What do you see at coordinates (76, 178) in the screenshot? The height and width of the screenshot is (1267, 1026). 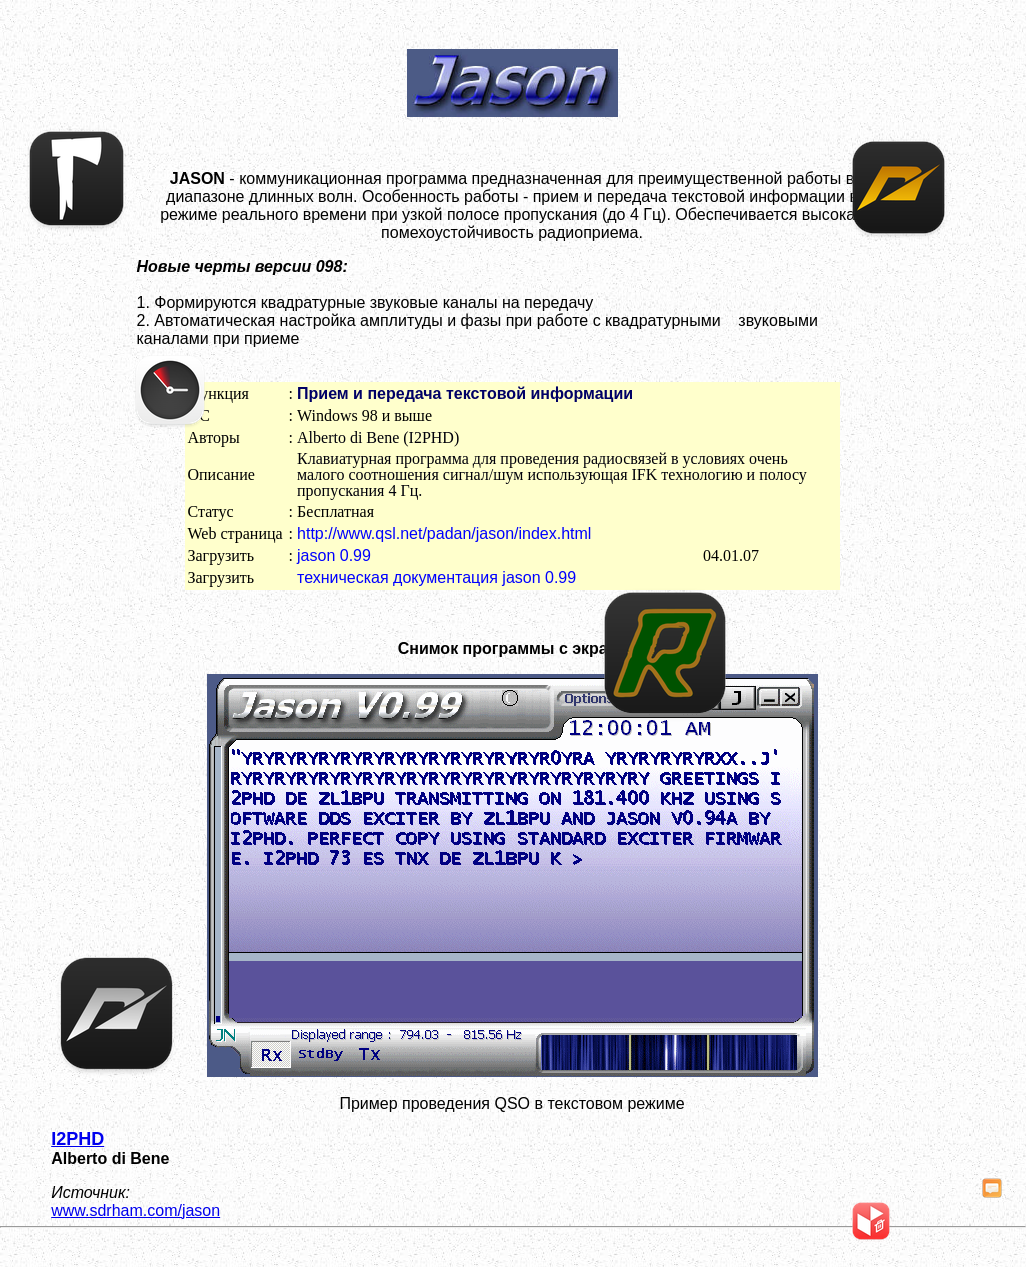 I see `launch The Long Dark game` at bounding box center [76, 178].